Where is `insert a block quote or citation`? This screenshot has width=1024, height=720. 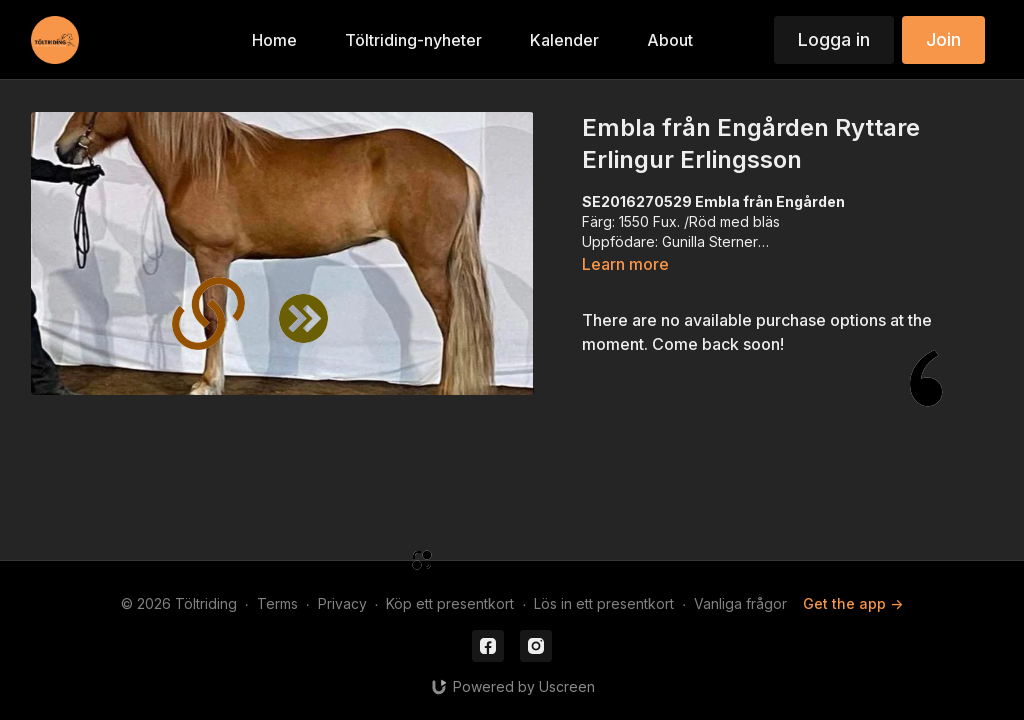
insert a block quote or citation is located at coordinates (926, 379).